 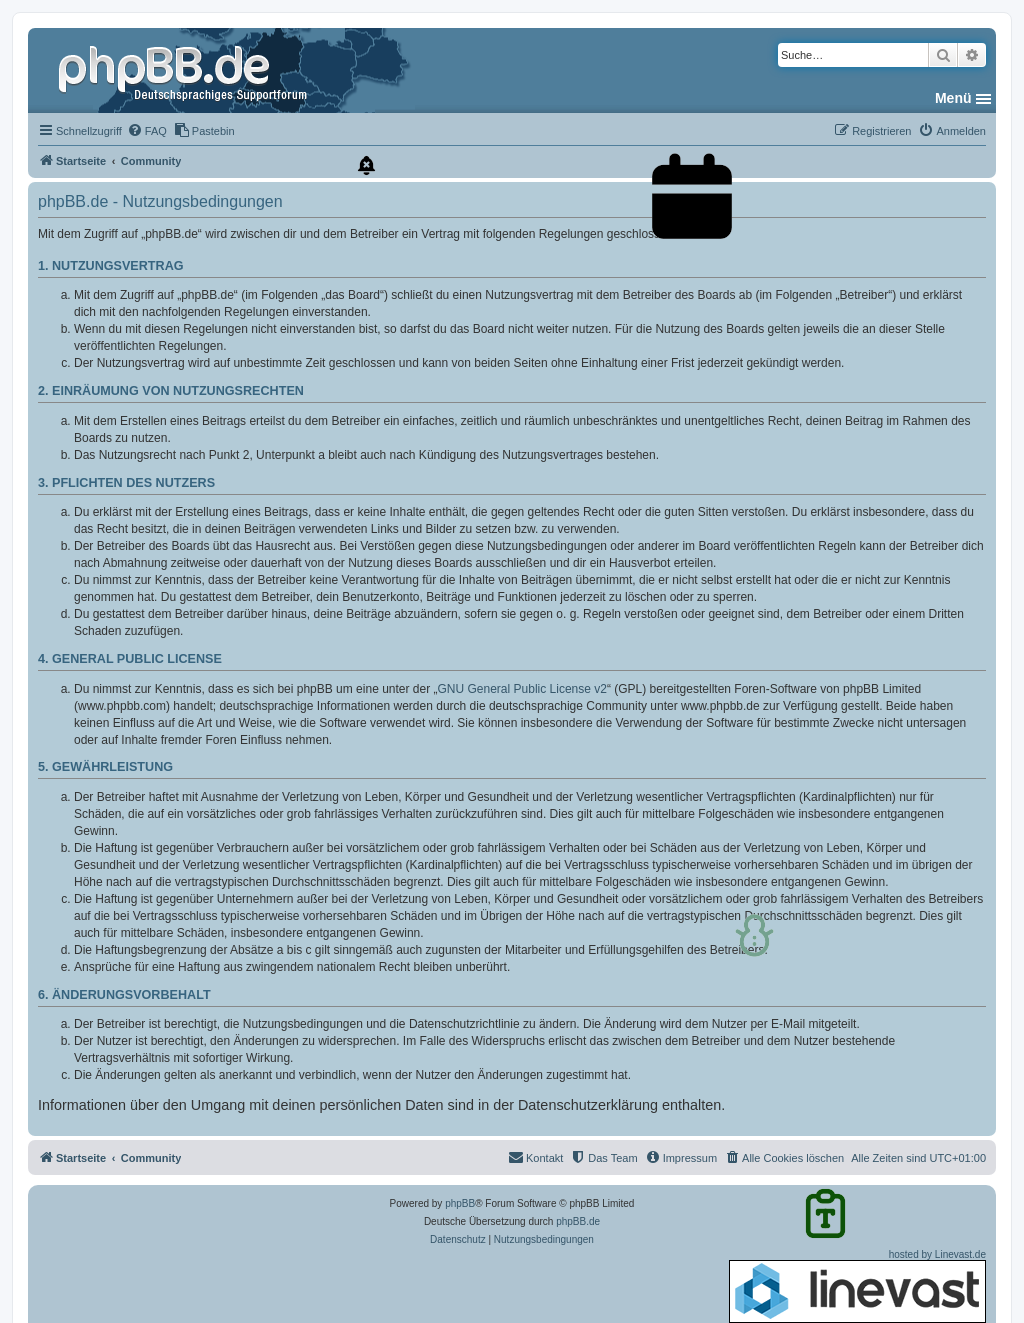 What do you see at coordinates (754, 935) in the screenshot?
I see `indicates winter or cold weather conditions` at bounding box center [754, 935].